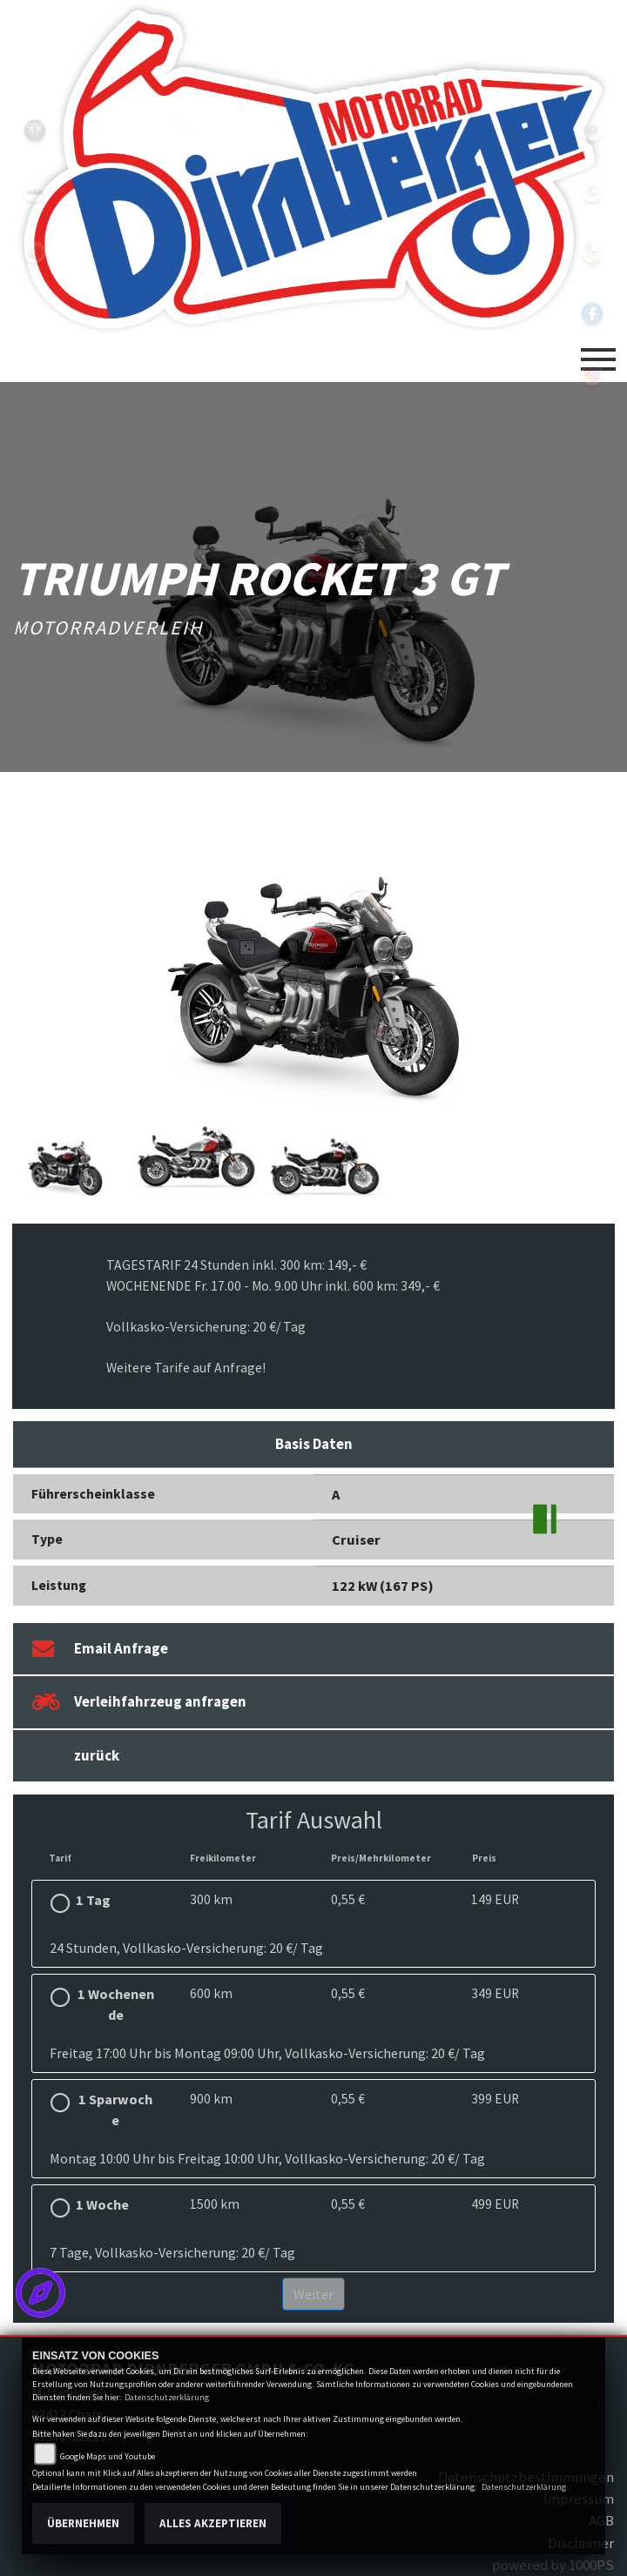 The image size is (627, 2576). I want to click on roll the dice in a game, so click(247, 948).